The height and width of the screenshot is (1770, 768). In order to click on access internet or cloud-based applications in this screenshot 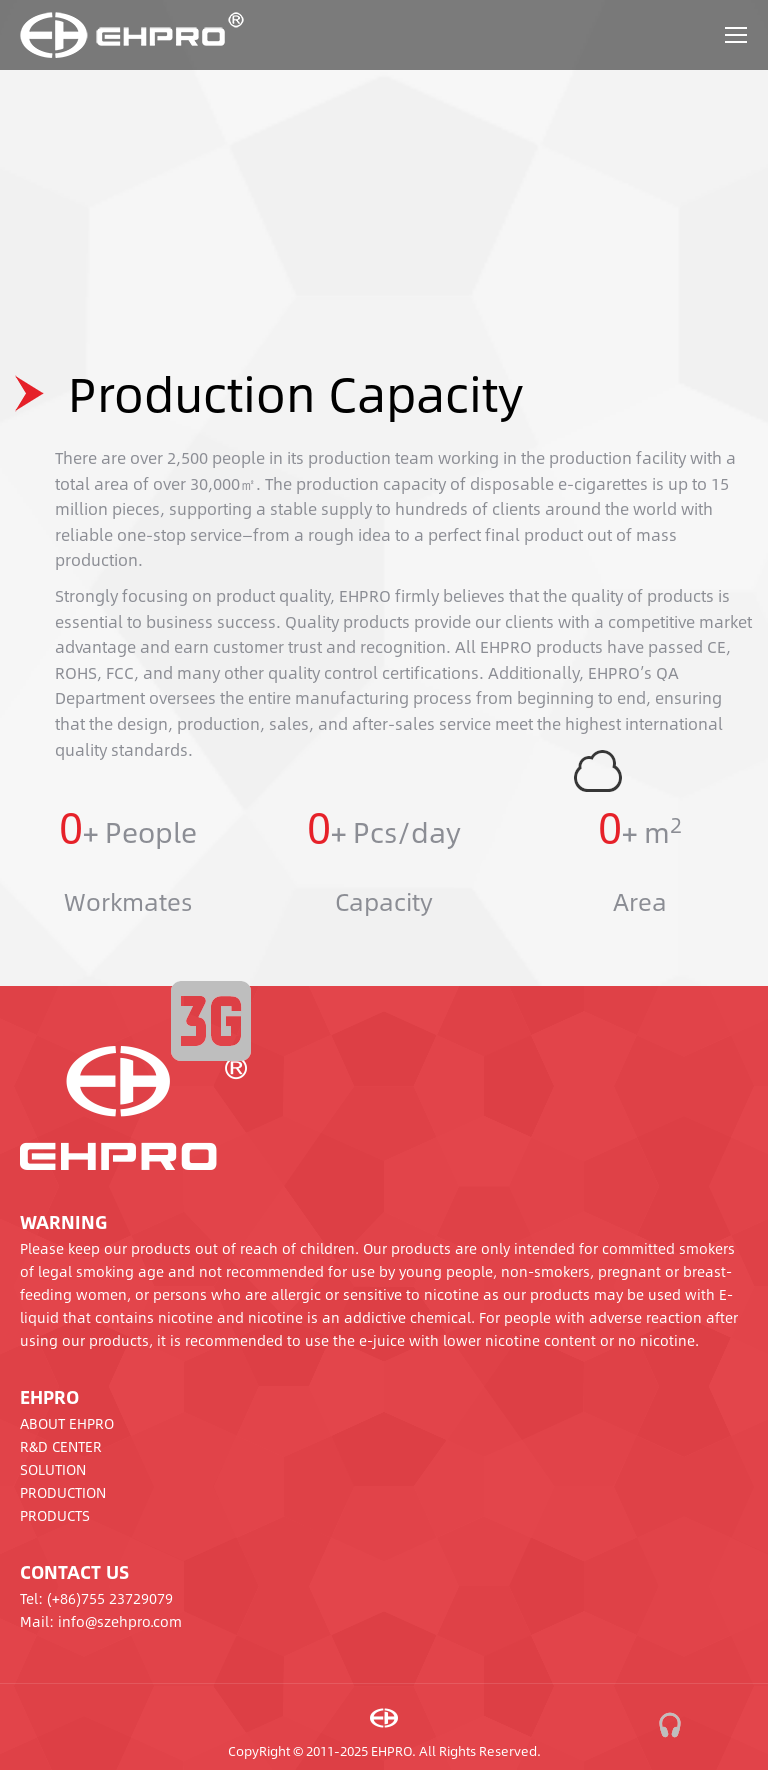, I will do `click(598, 771)`.